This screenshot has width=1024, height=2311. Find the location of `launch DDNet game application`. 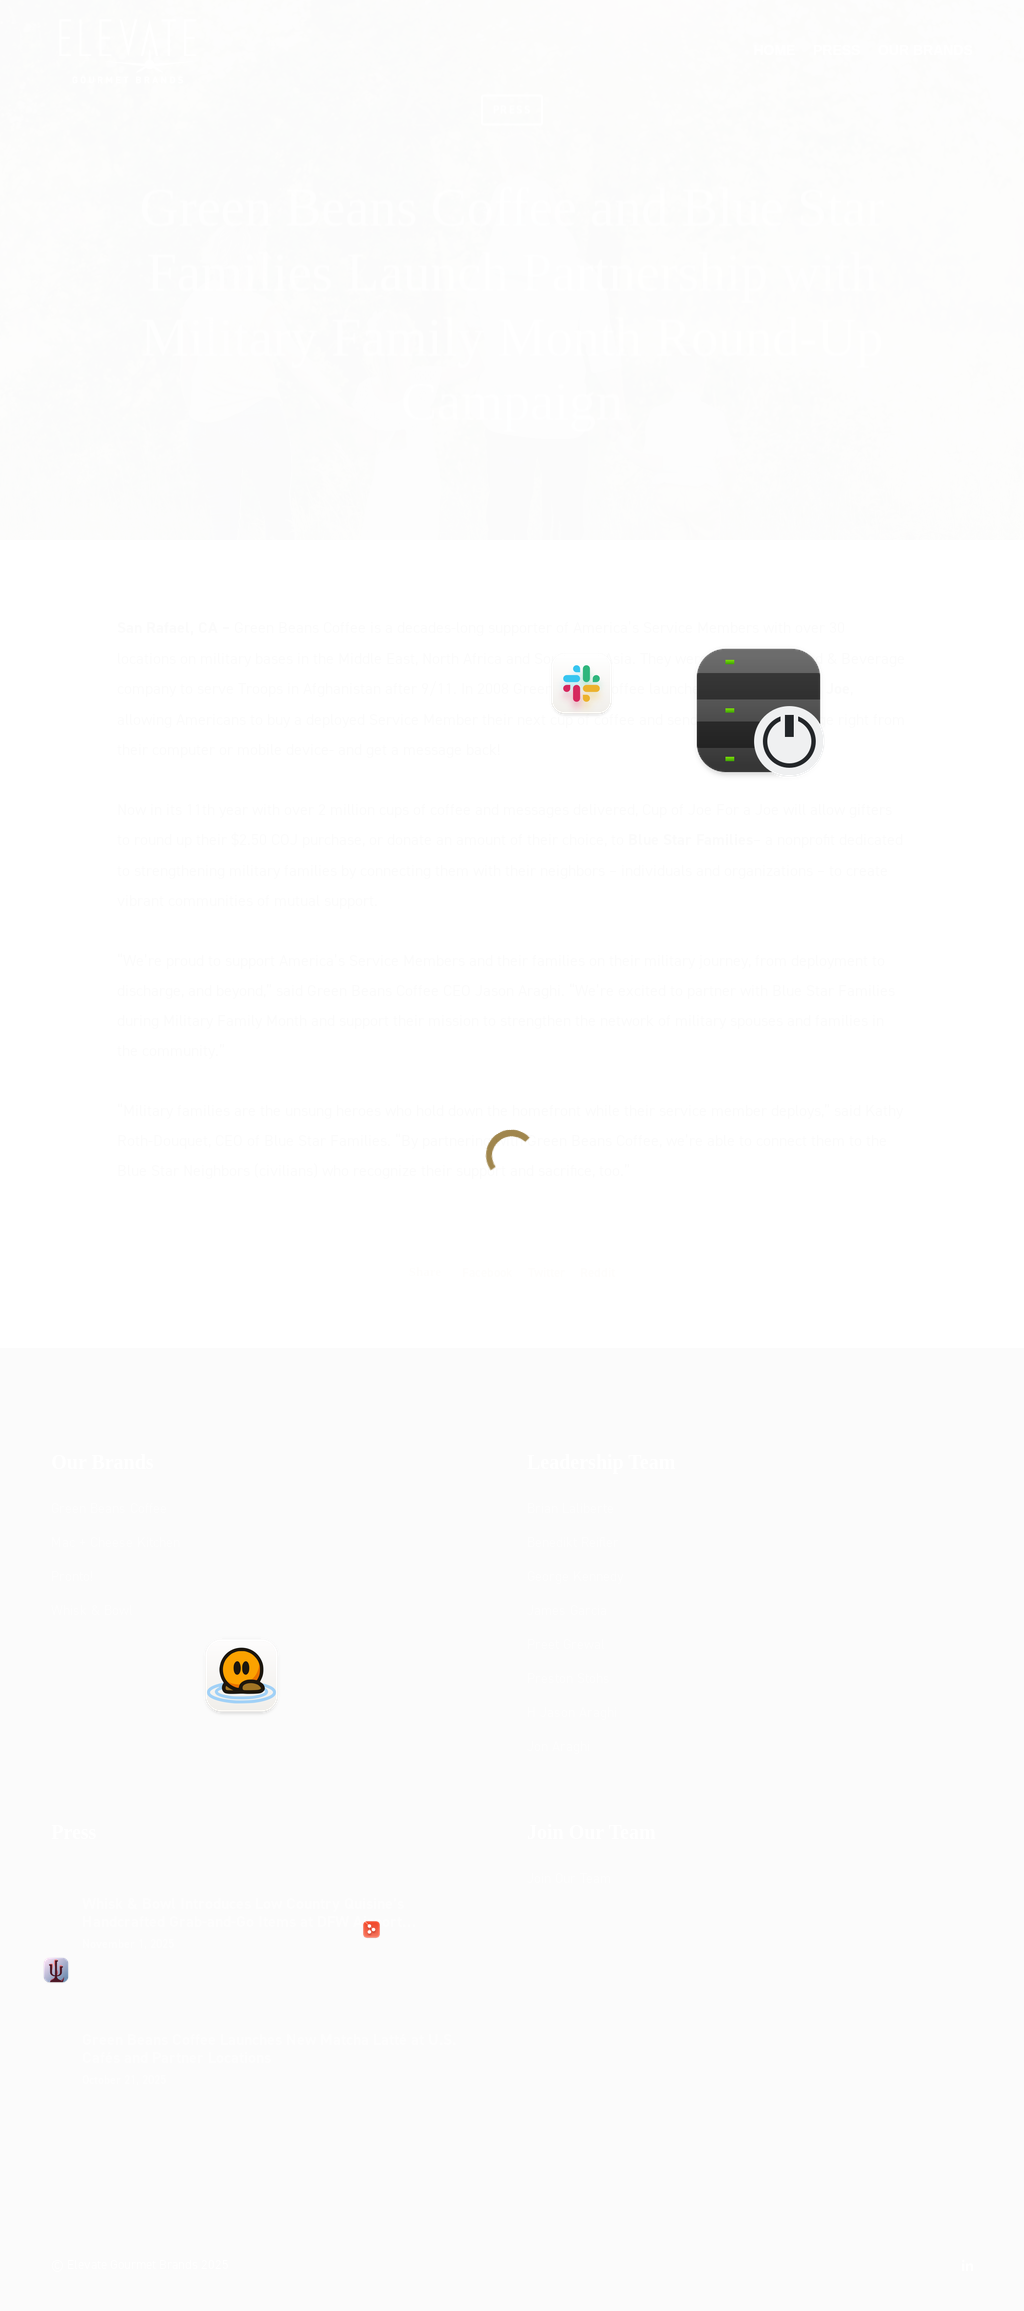

launch DDNet game application is located at coordinates (241, 1675).